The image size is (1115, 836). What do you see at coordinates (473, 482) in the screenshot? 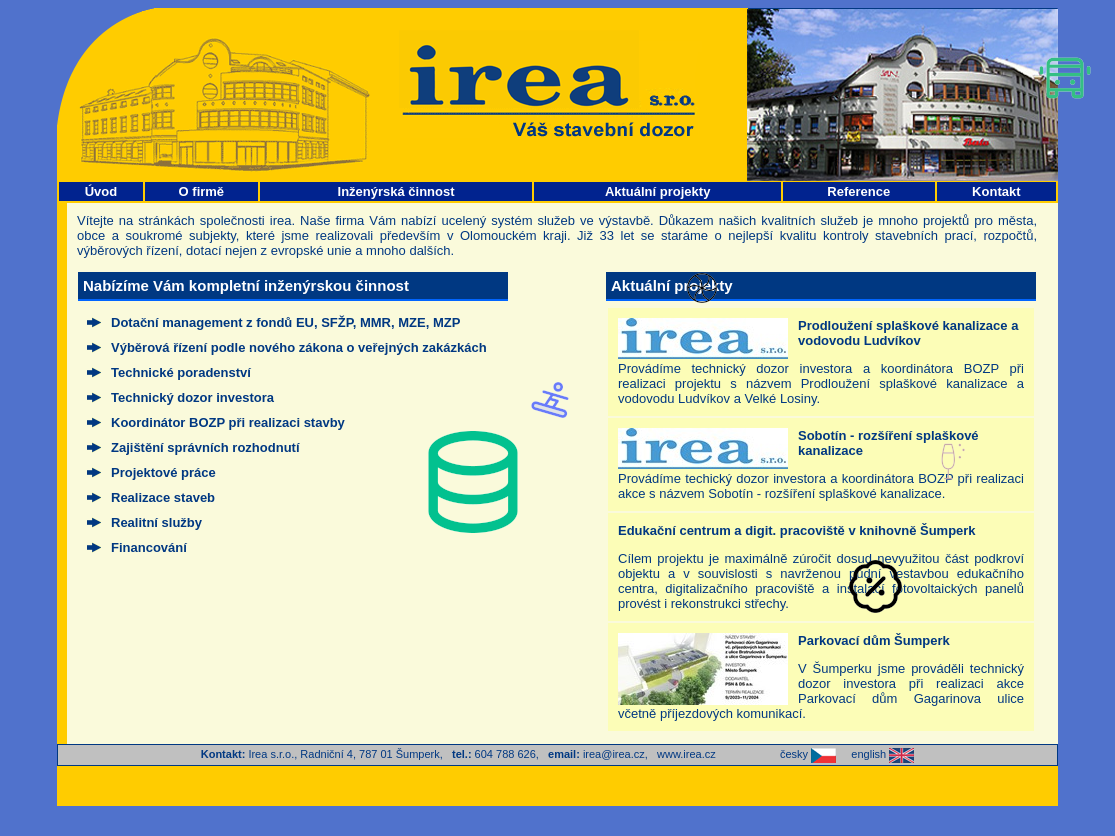
I see `access database settings` at bounding box center [473, 482].